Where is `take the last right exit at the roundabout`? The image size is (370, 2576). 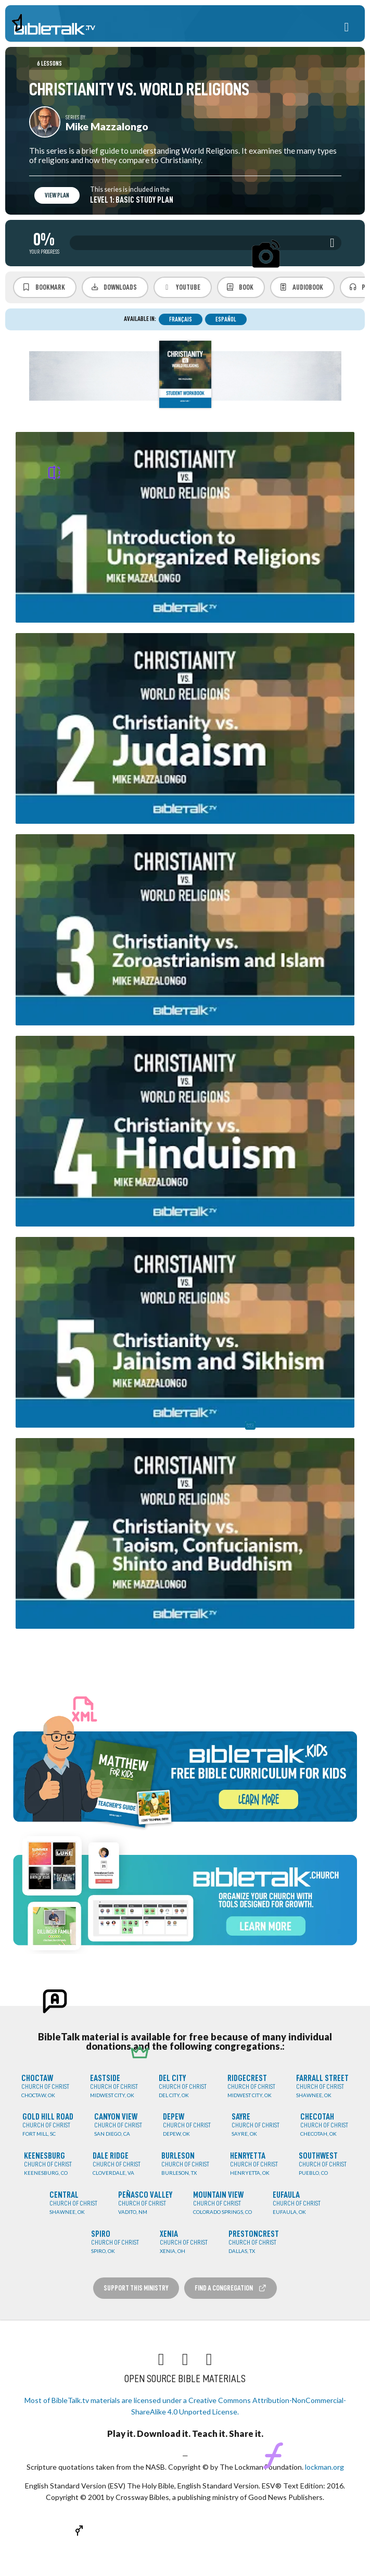
take the last right exit at the roundabout is located at coordinates (79, 2531).